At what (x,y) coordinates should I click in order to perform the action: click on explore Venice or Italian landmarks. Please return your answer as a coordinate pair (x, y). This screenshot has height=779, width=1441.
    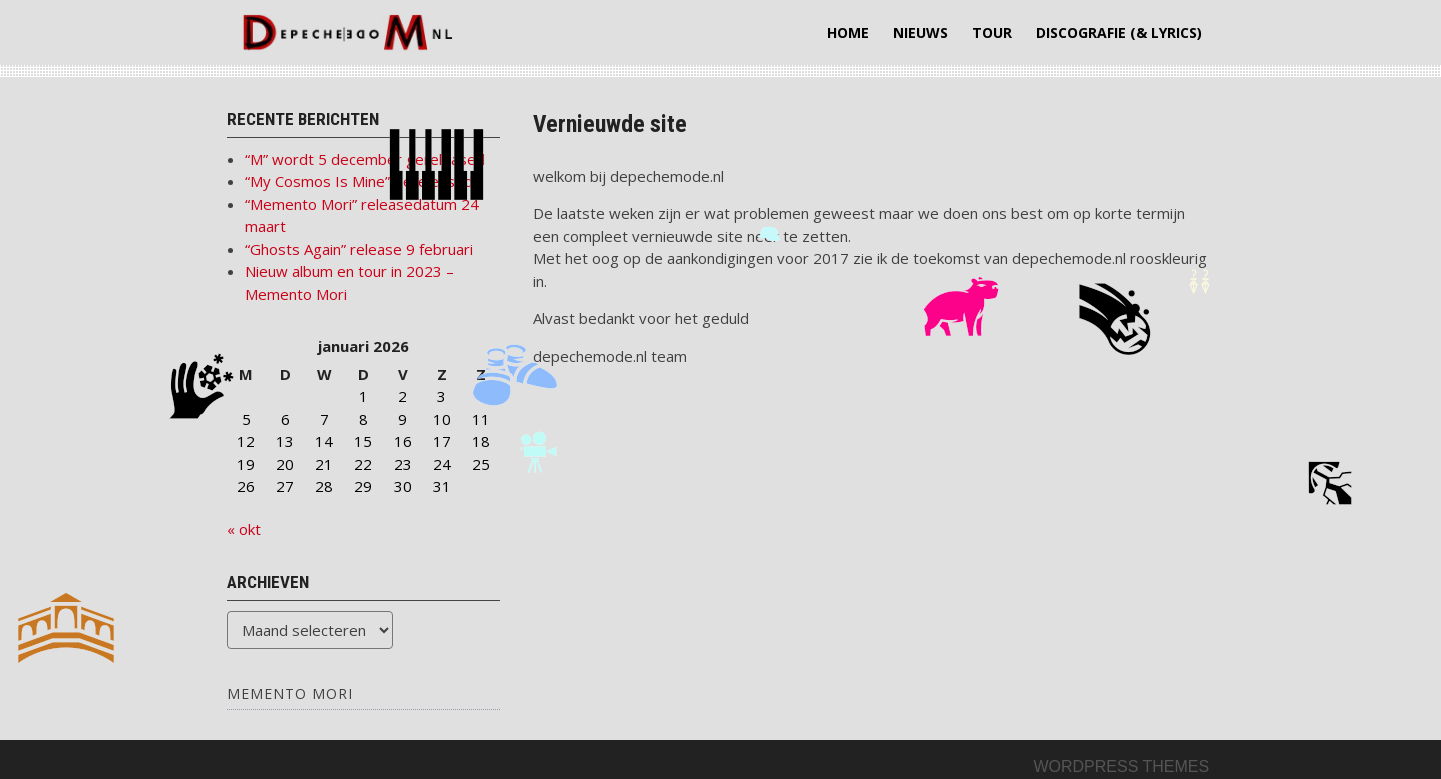
    Looking at the image, I should click on (66, 637).